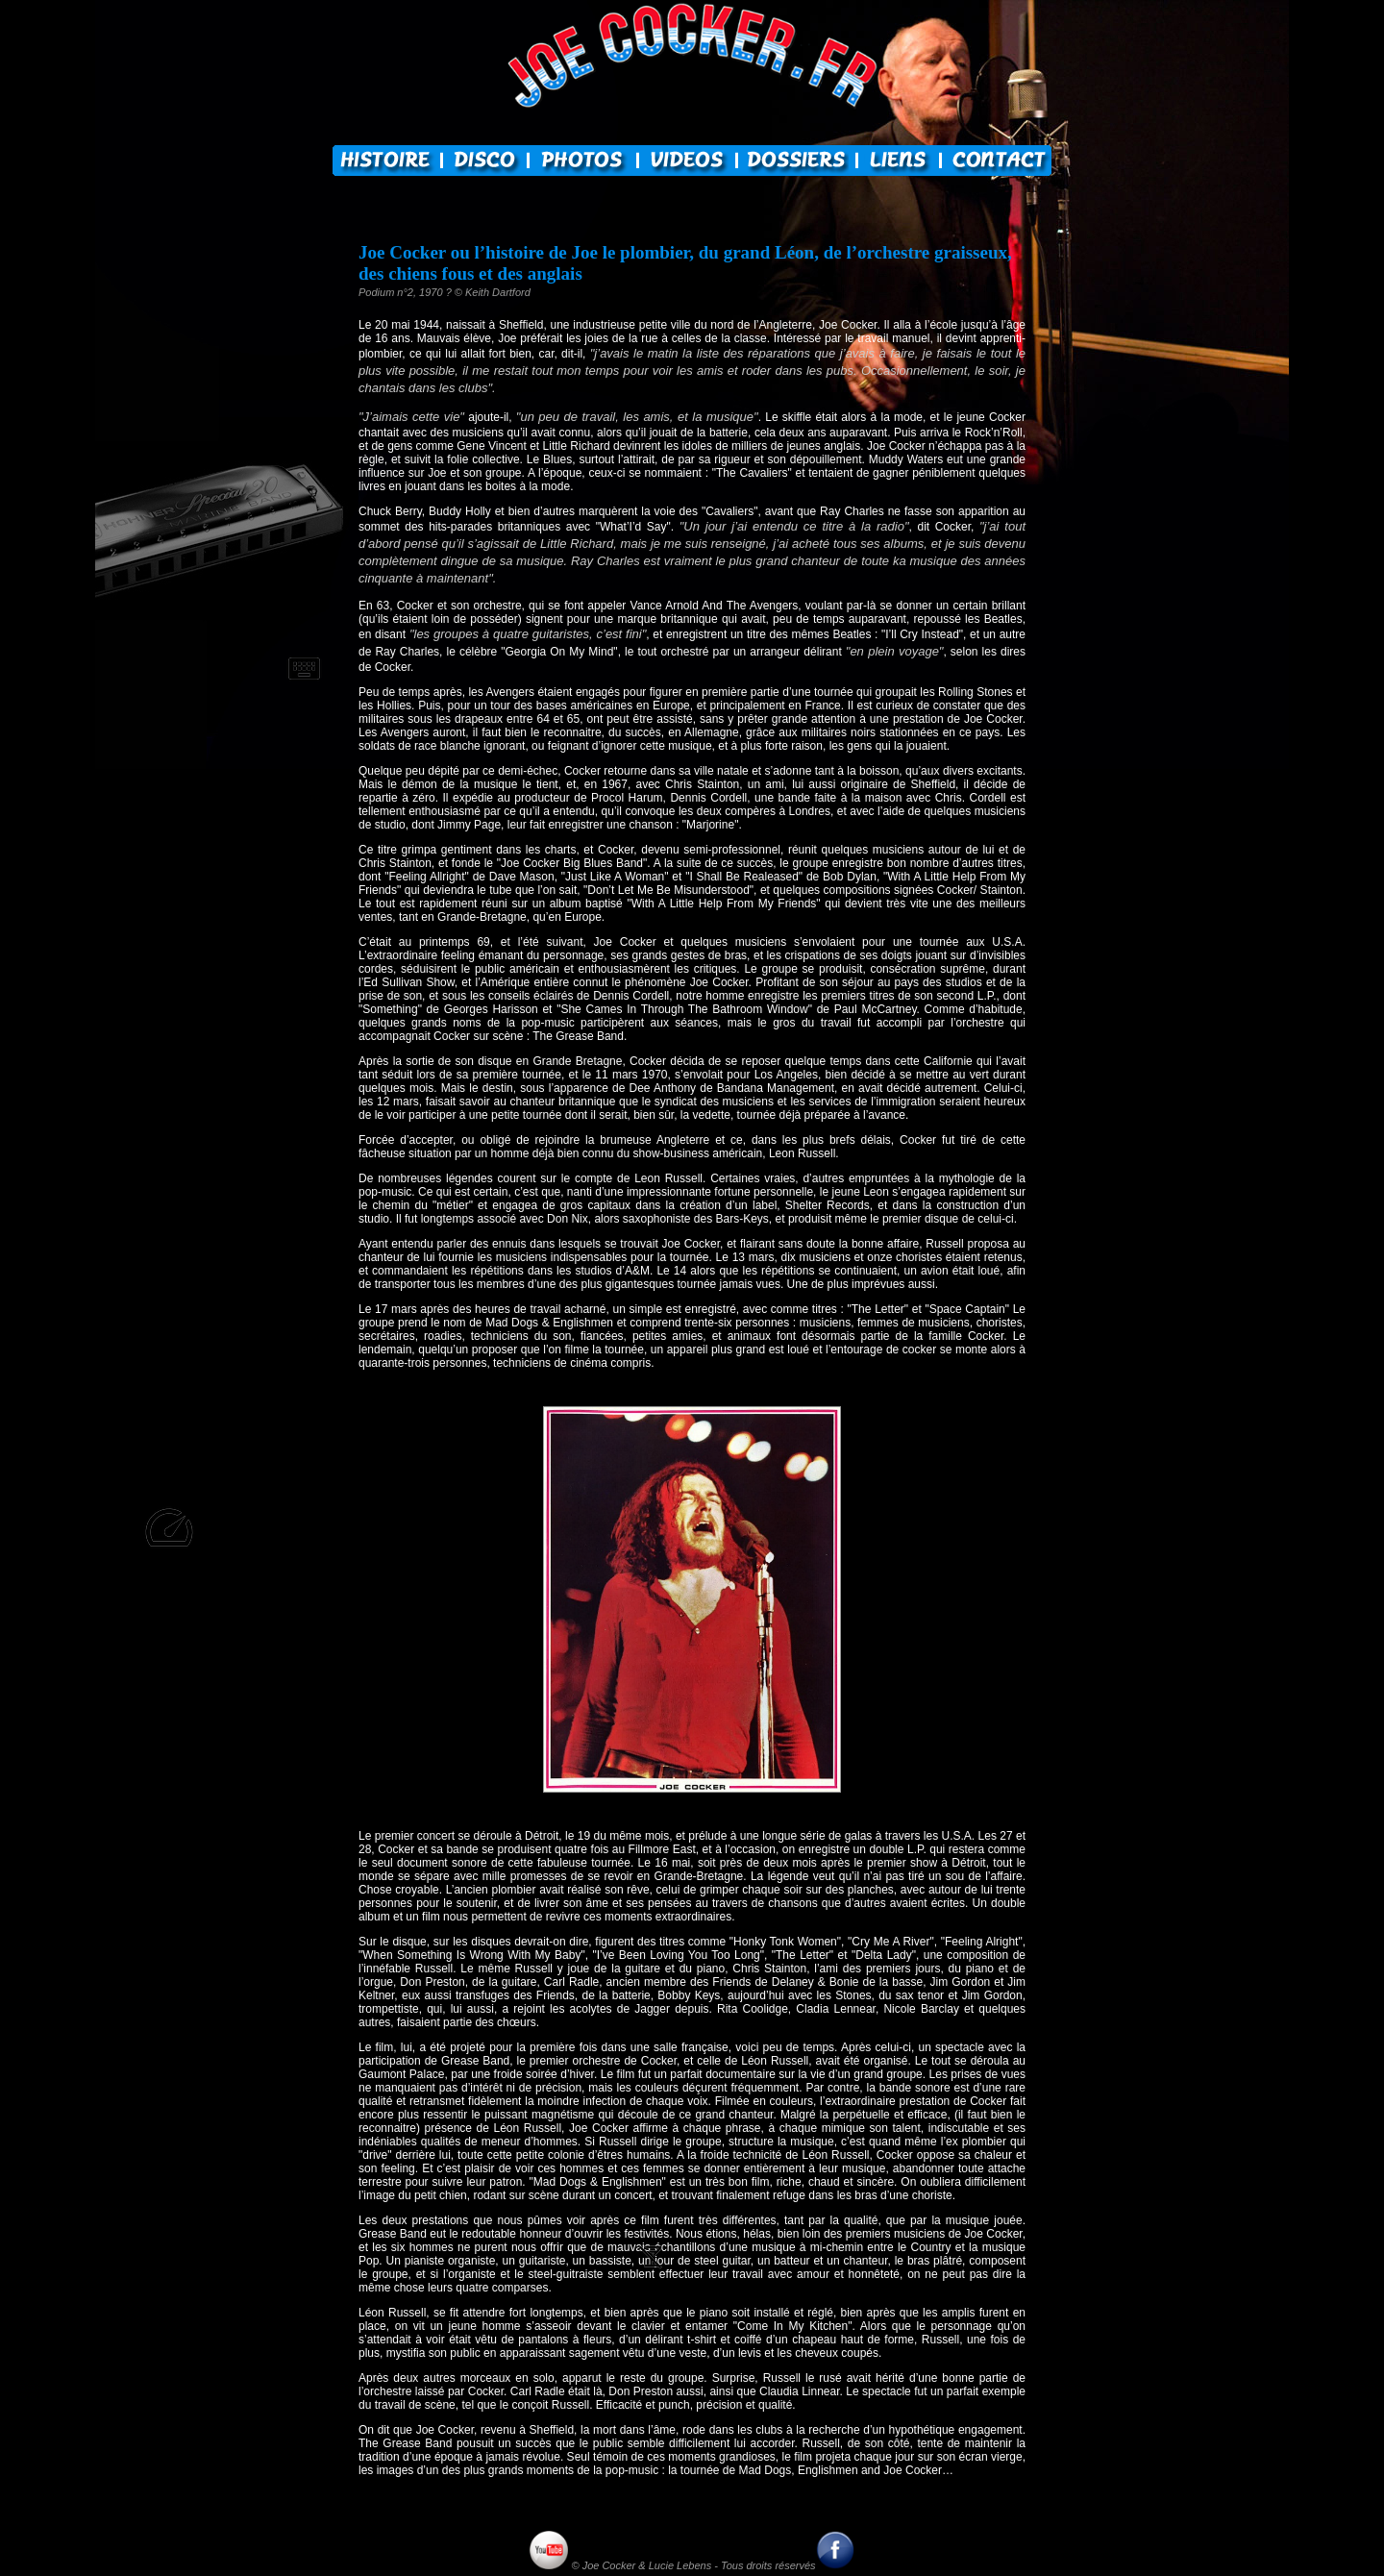 Image resolution: width=1384 pixels, height=2576 pixels. What do you see at coordinates (651, 2256) in the screenshot?
I see `indicates alcohol-free zone or no drinks allowed` at bounding box center [651, 2256].